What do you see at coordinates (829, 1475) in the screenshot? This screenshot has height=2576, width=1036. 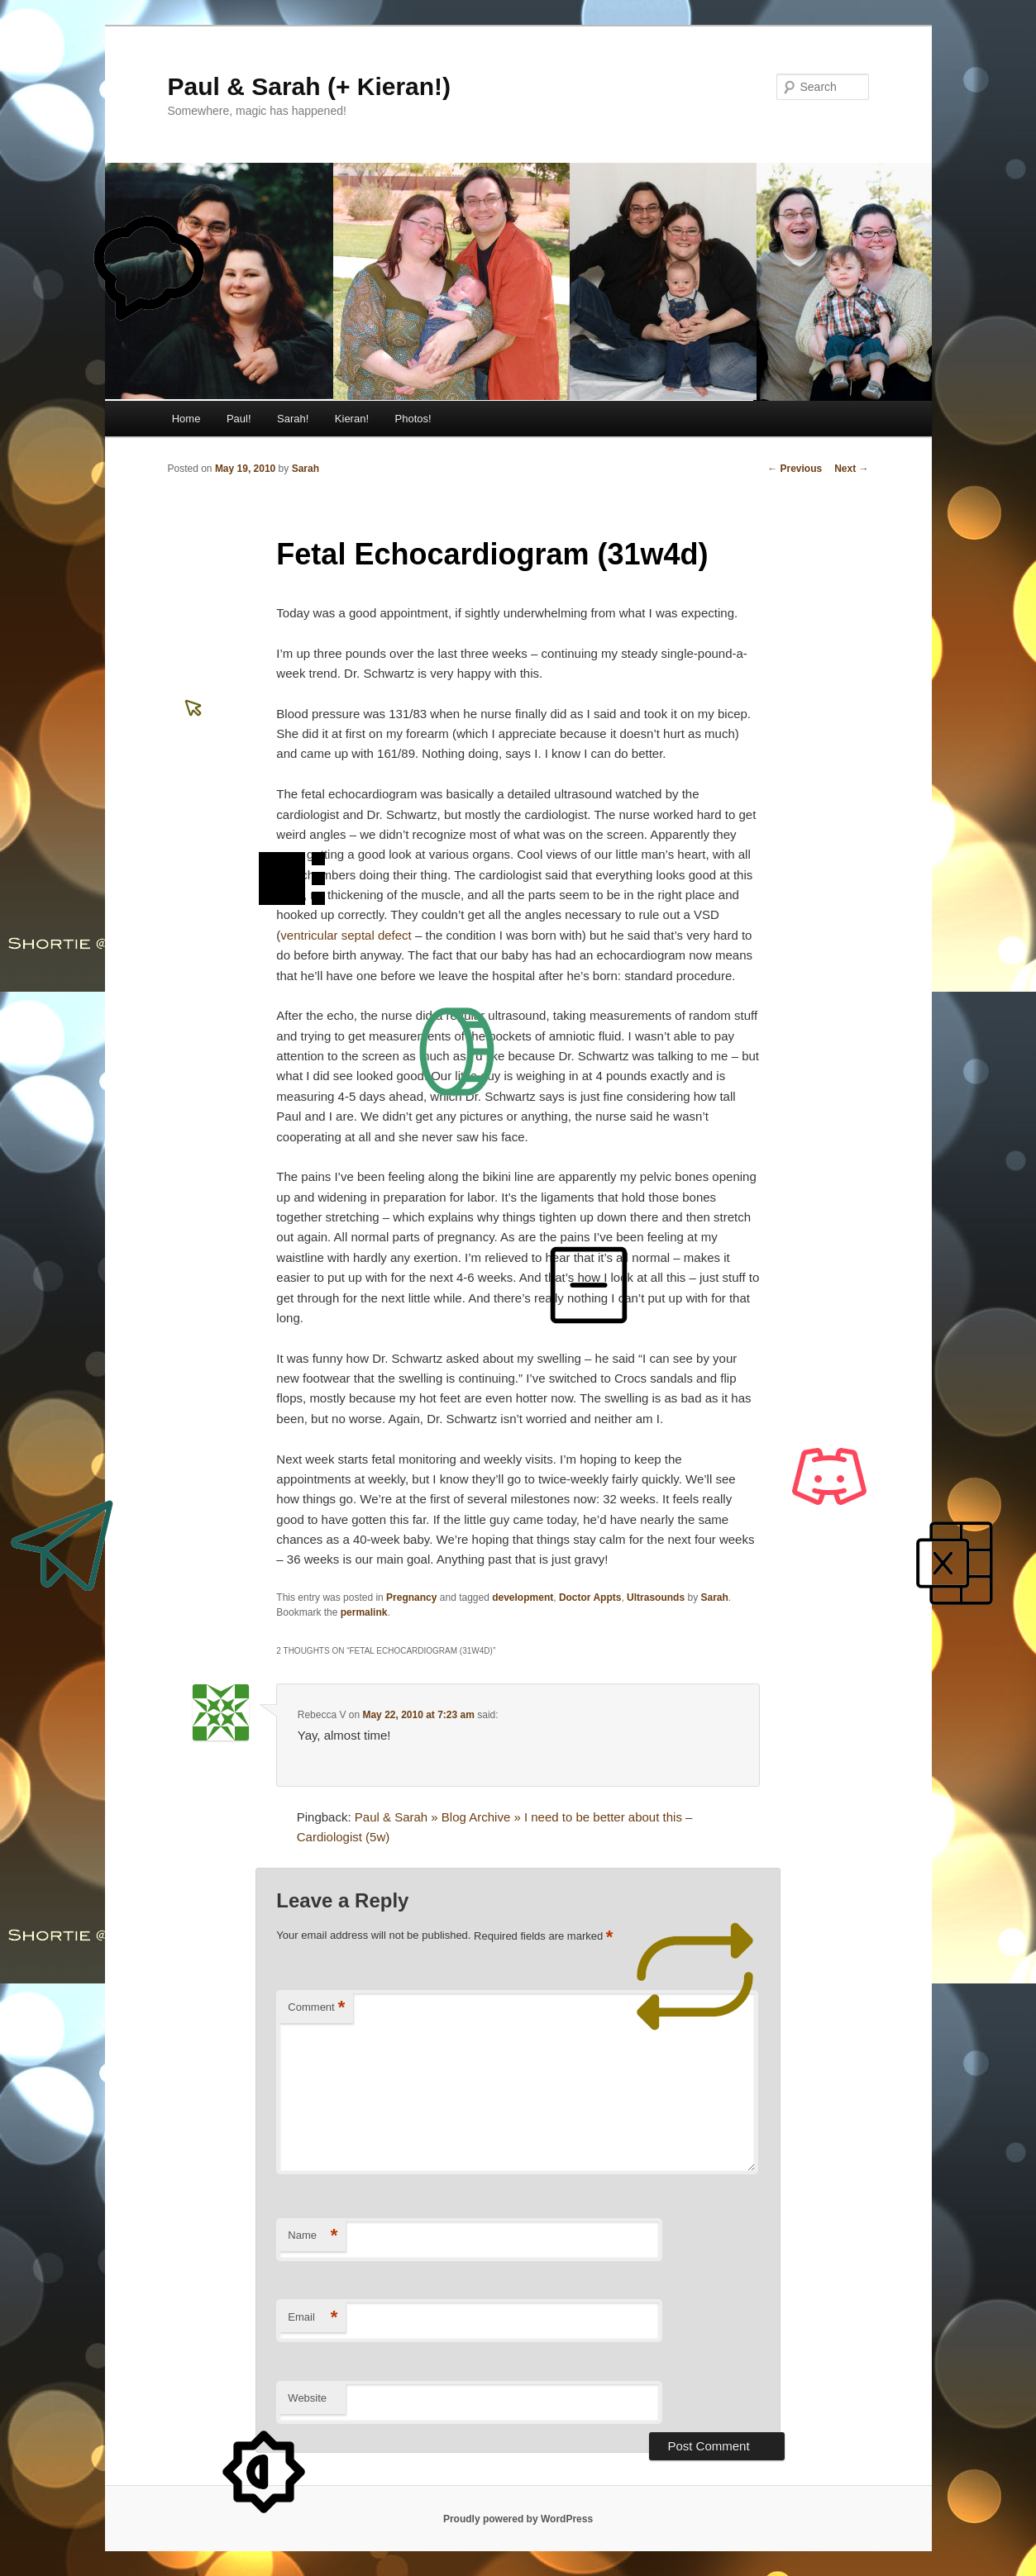 I see `open Discord` at bounding box center [829, 1475].